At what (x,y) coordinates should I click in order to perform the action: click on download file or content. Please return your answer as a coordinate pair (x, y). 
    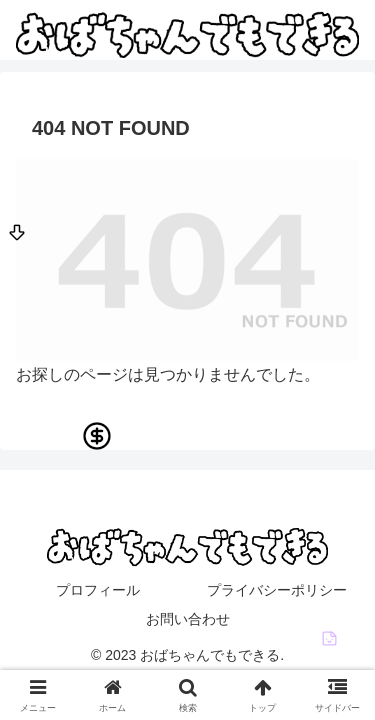
    Looking at the image, I should click on (17, 232).